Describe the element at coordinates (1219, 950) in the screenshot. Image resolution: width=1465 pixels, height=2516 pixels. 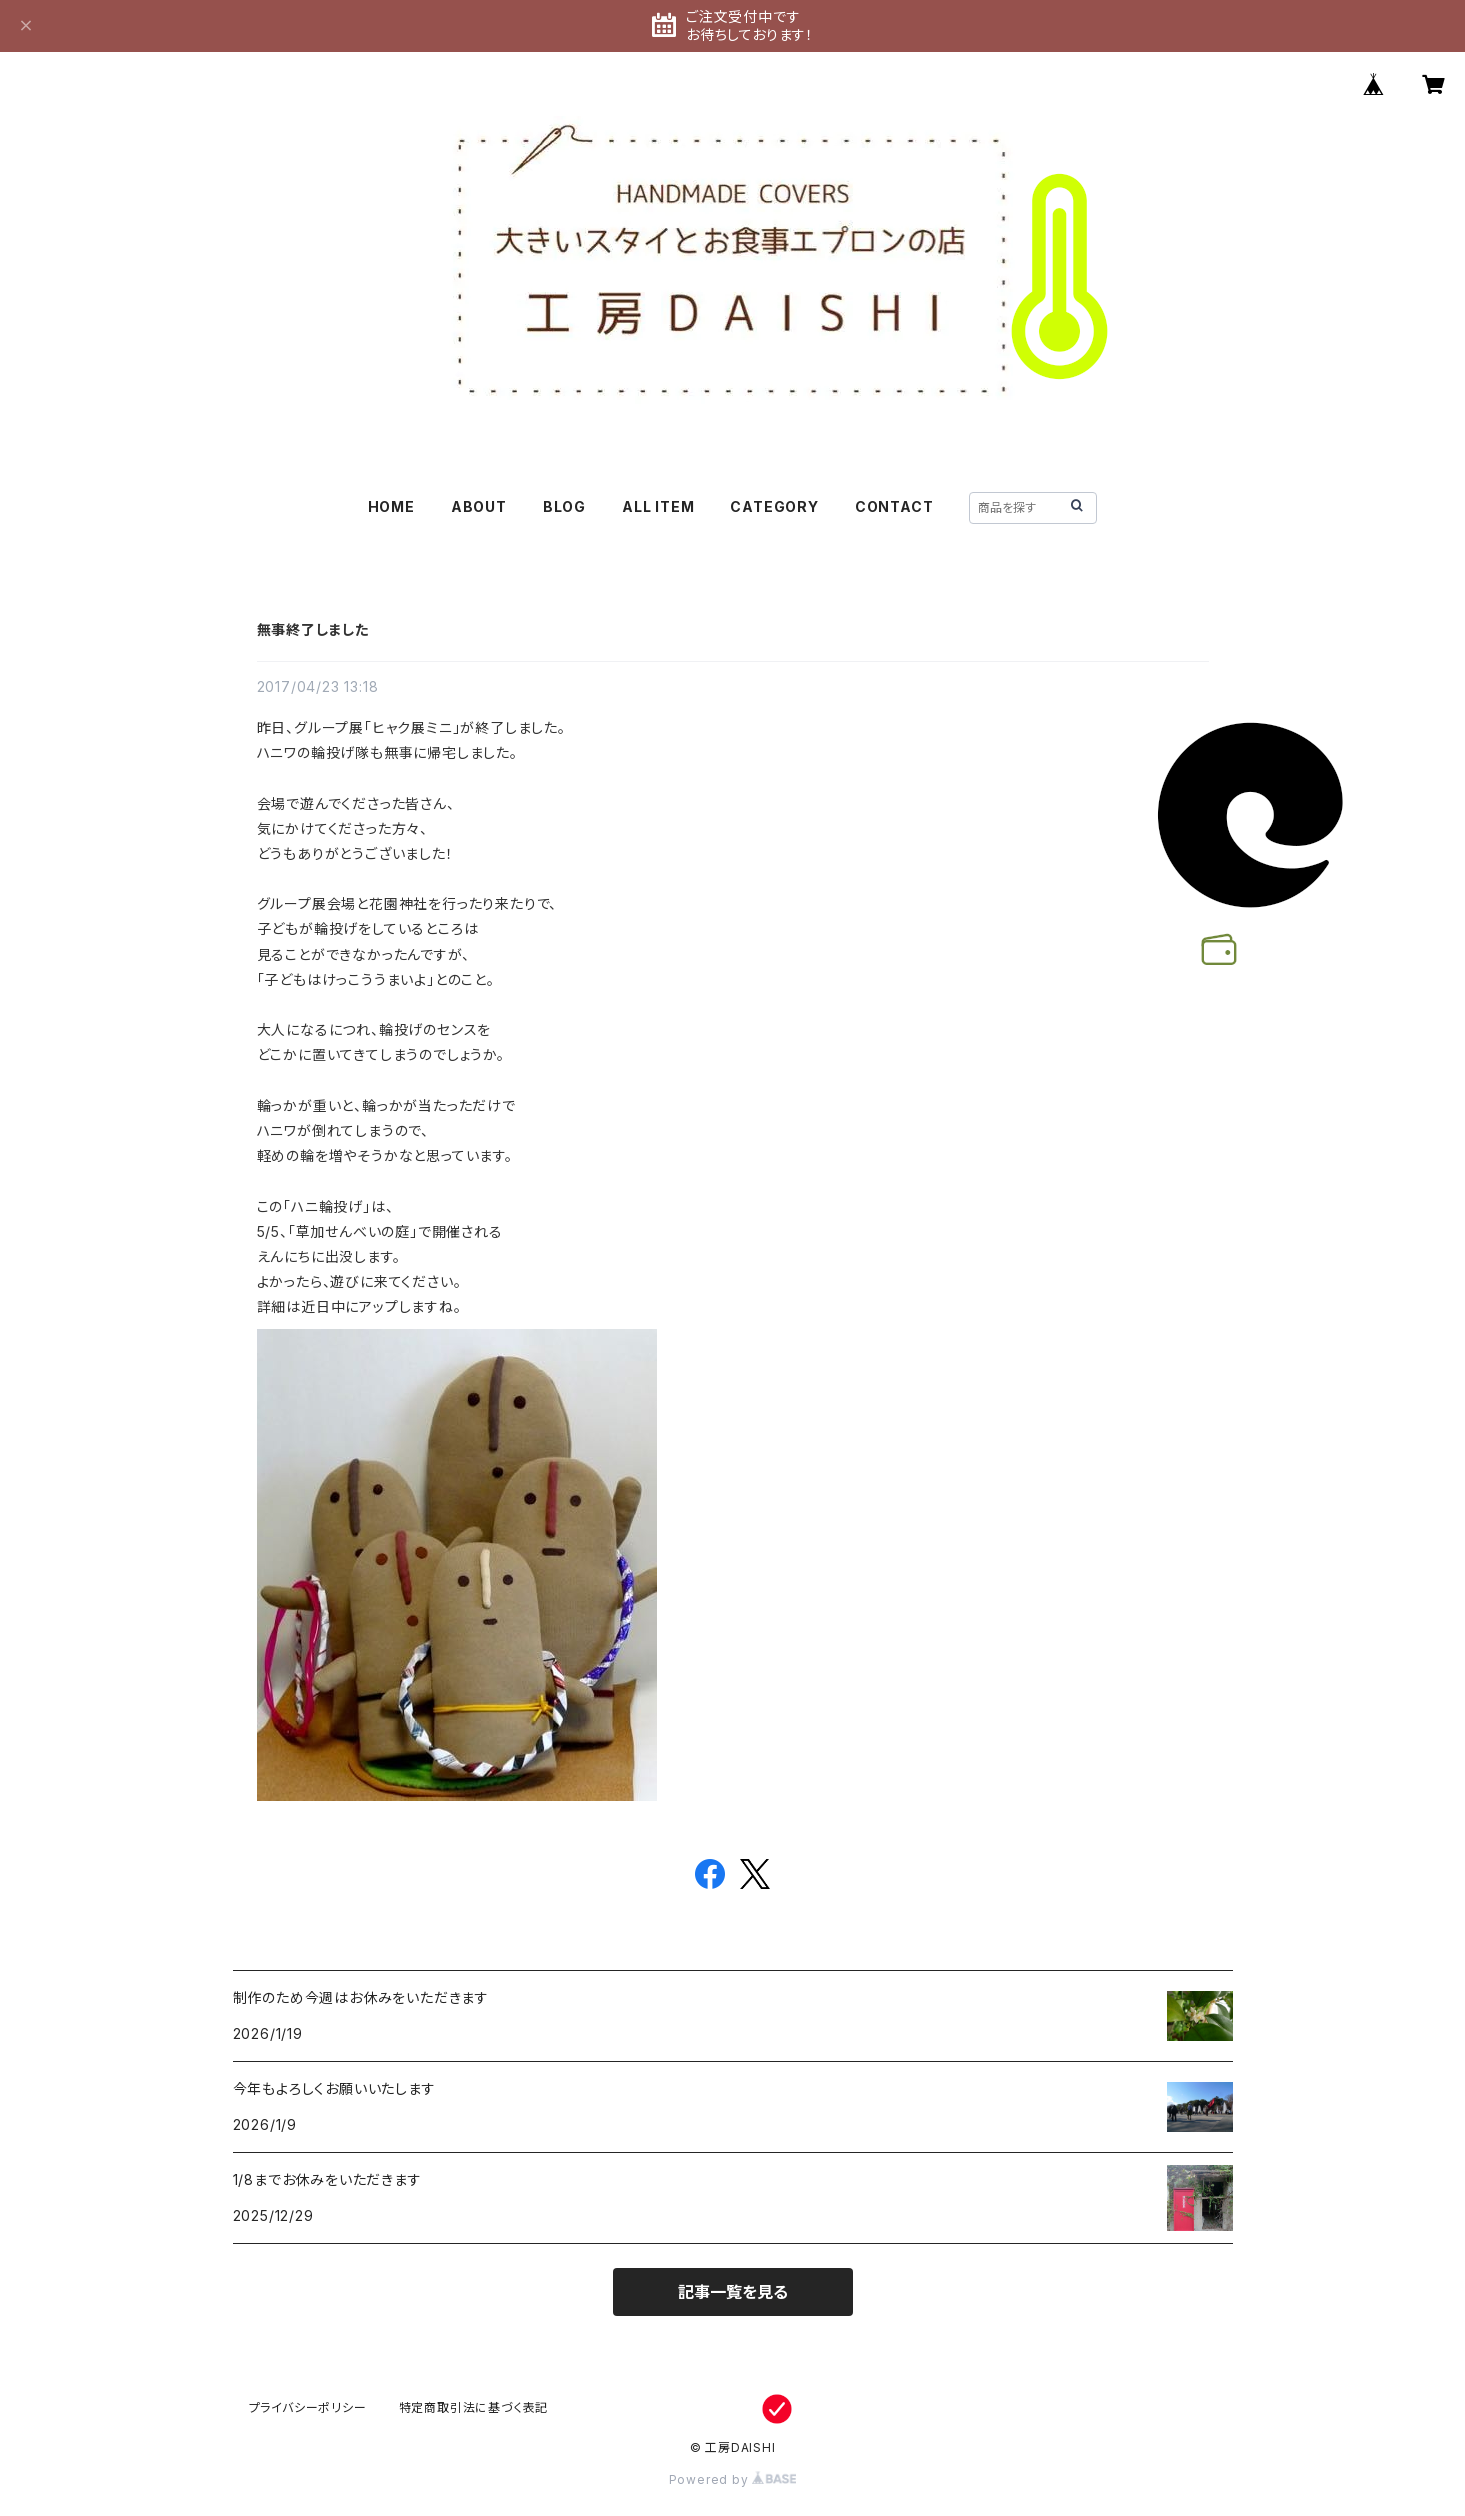
I see `access your wallet or payment methods` at that location.